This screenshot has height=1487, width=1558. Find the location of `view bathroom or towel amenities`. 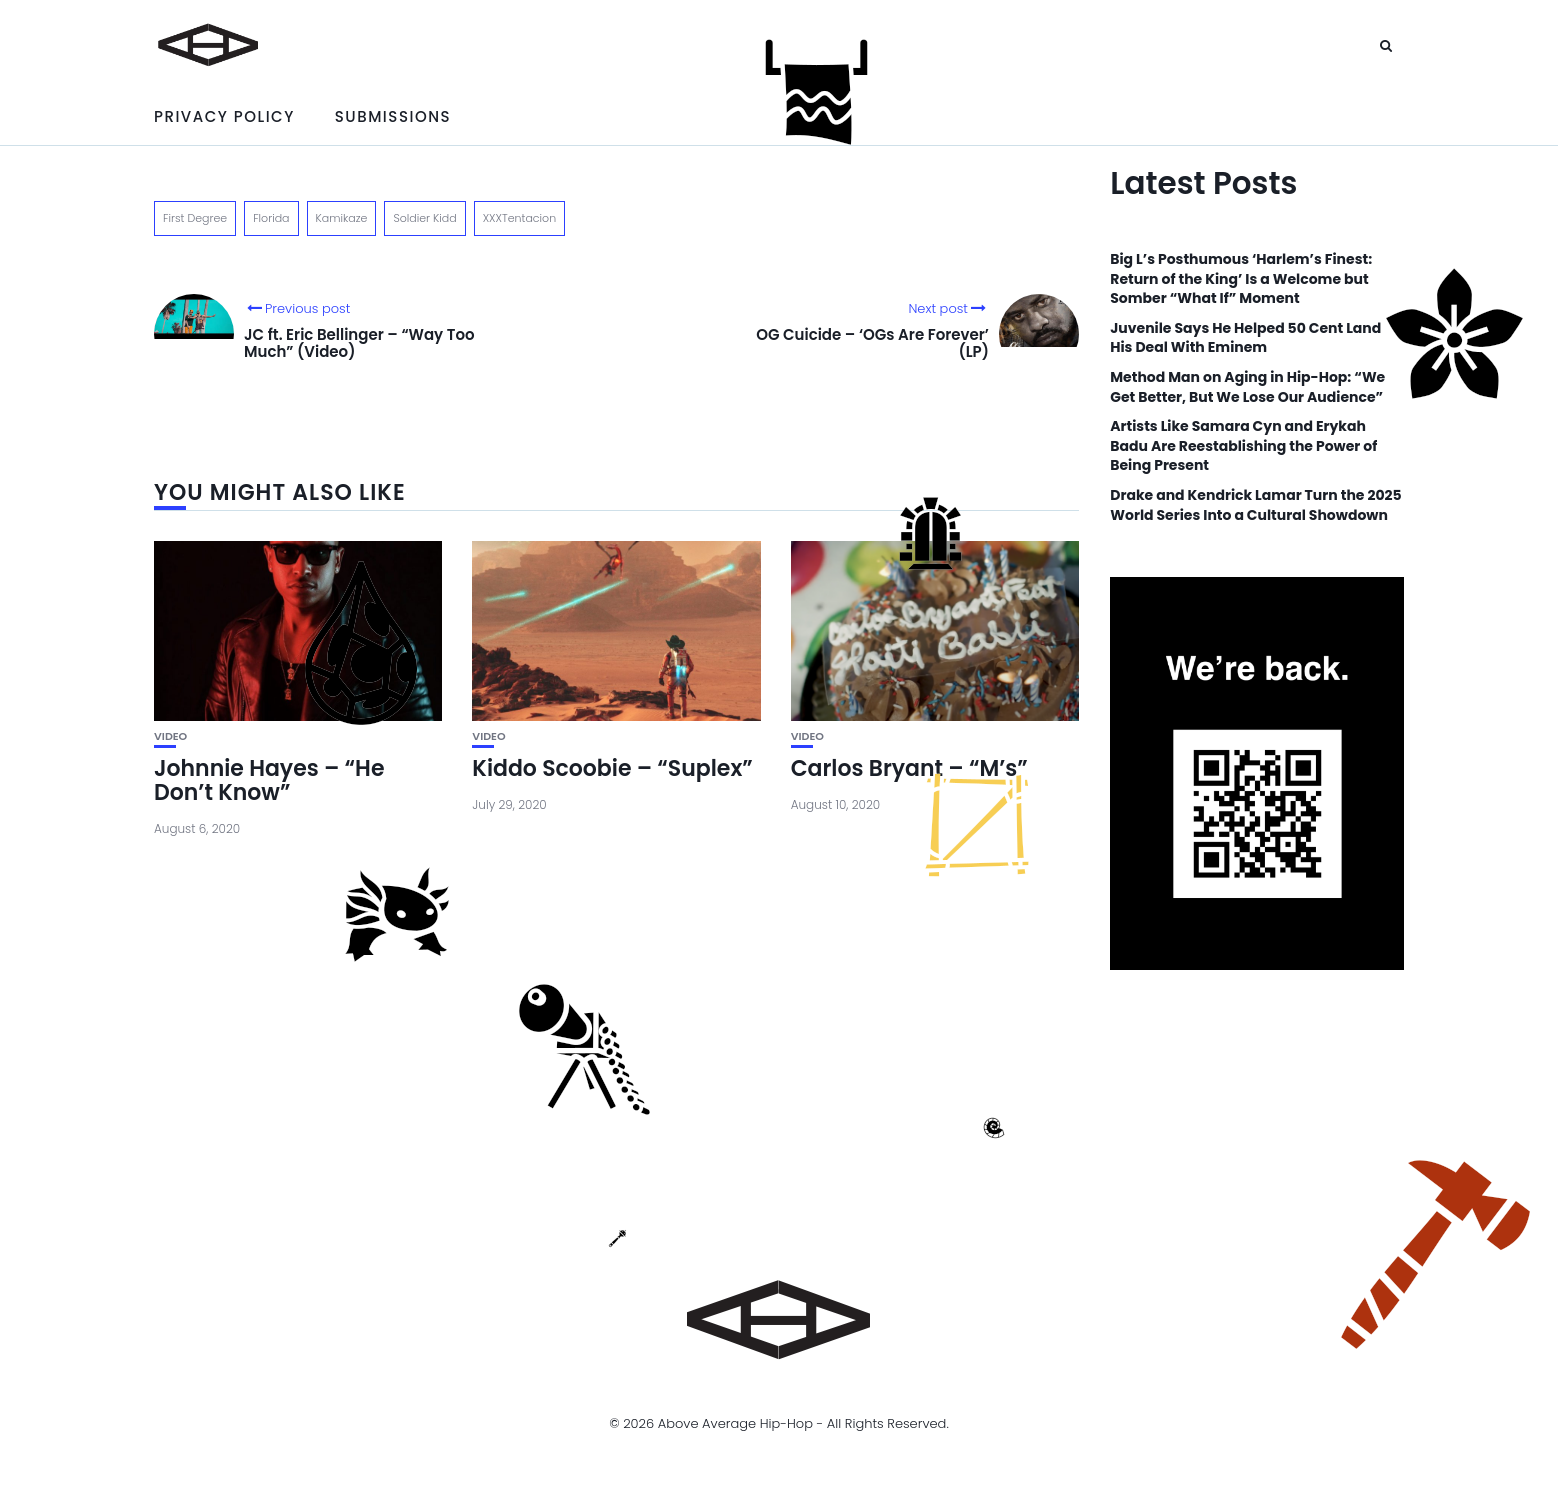

view bathroom or towel amenities is located at coordinates (816, 88).